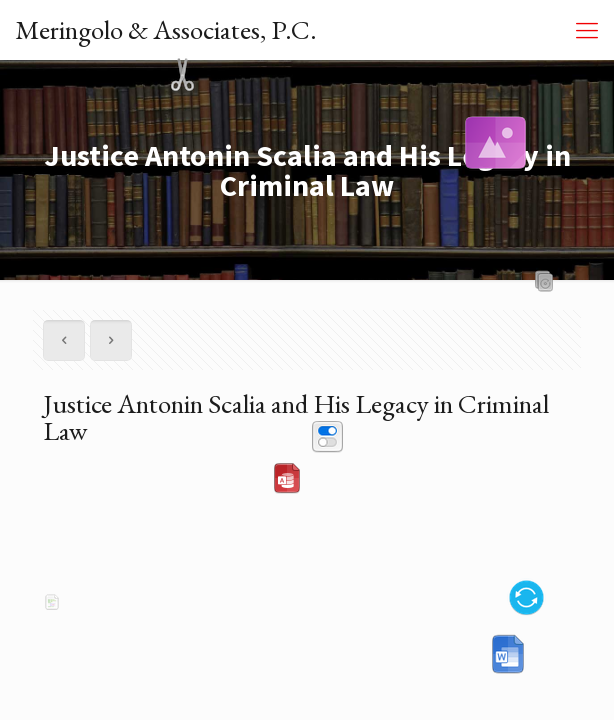 This screenshot has height=720, width=614. Describe the element at coordinates (327, 436) in the screenshot. I see `open gnome tweaks to customize system settings` at that location.